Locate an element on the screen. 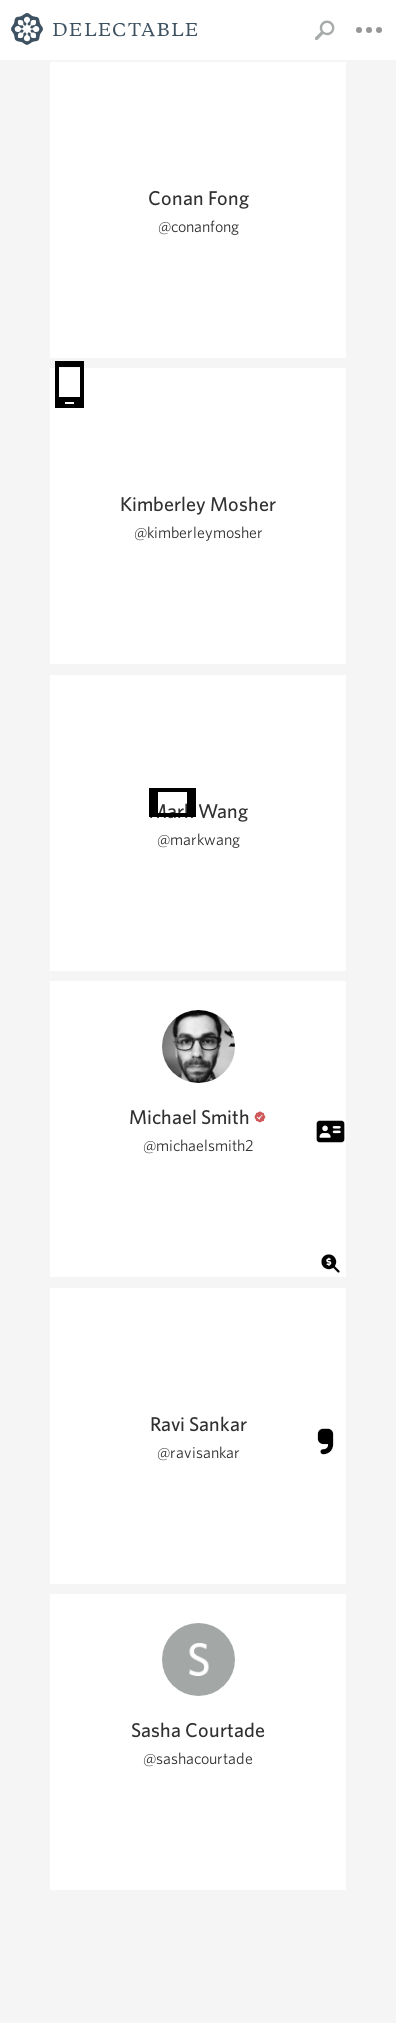 The width and height of the screenshot is (396, 2023). view contact details is located at coordinates (330, 1131).